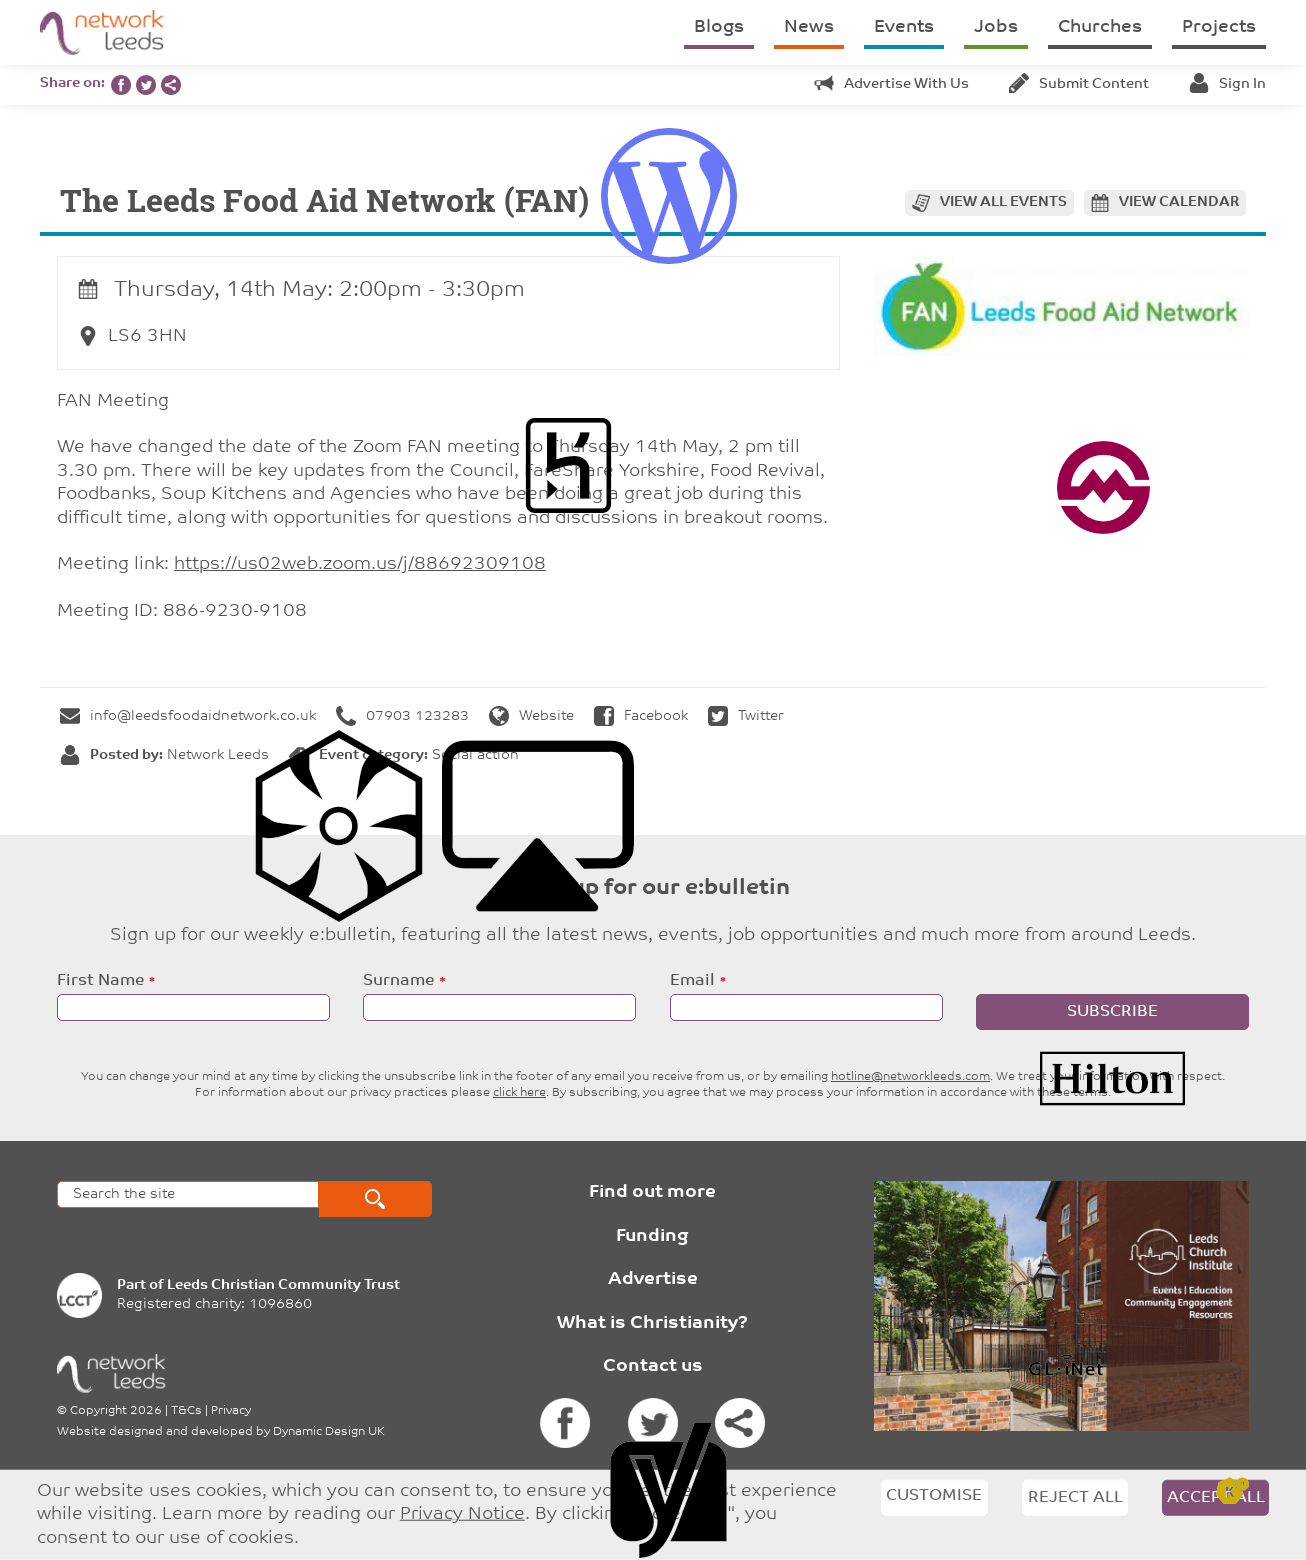 The width and height of the screenshot is (1306, 1560). What do you see at coordinates (1103, 487) in the screenshot?
I see `shanghai metro official app or website` at bounding box center [1103, 487].